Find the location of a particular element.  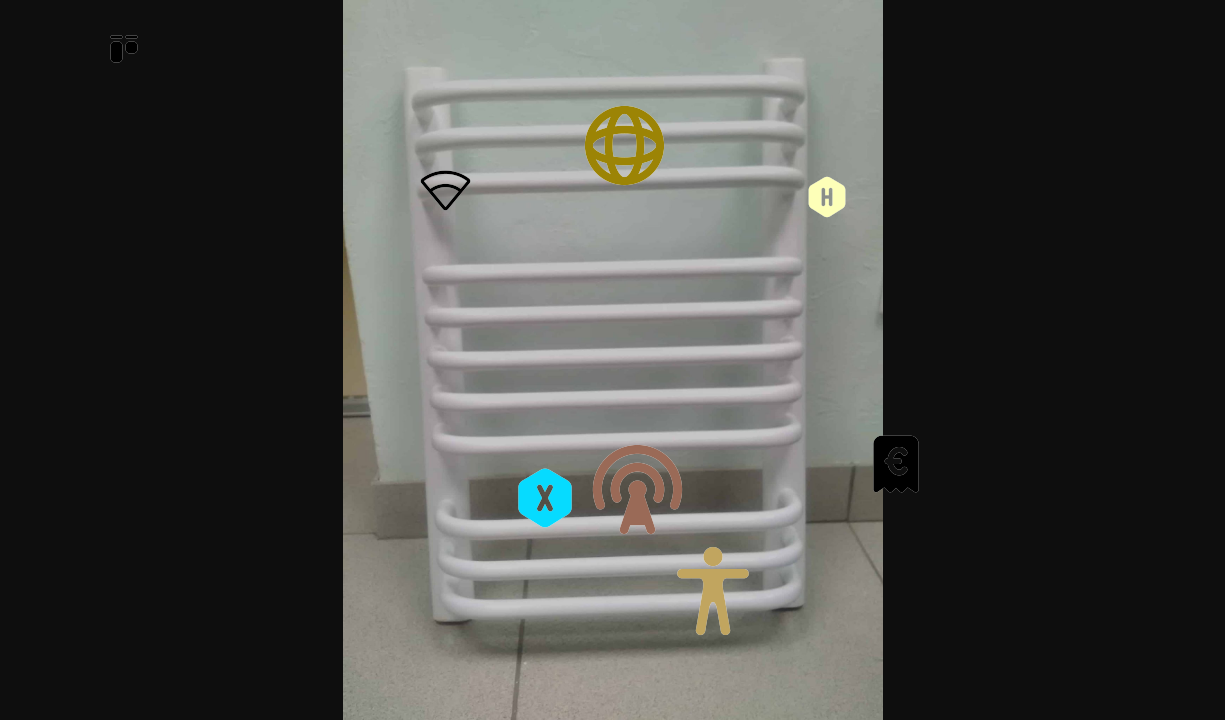

access broadcast or radio tower settings is located at coordinates (637, 489).